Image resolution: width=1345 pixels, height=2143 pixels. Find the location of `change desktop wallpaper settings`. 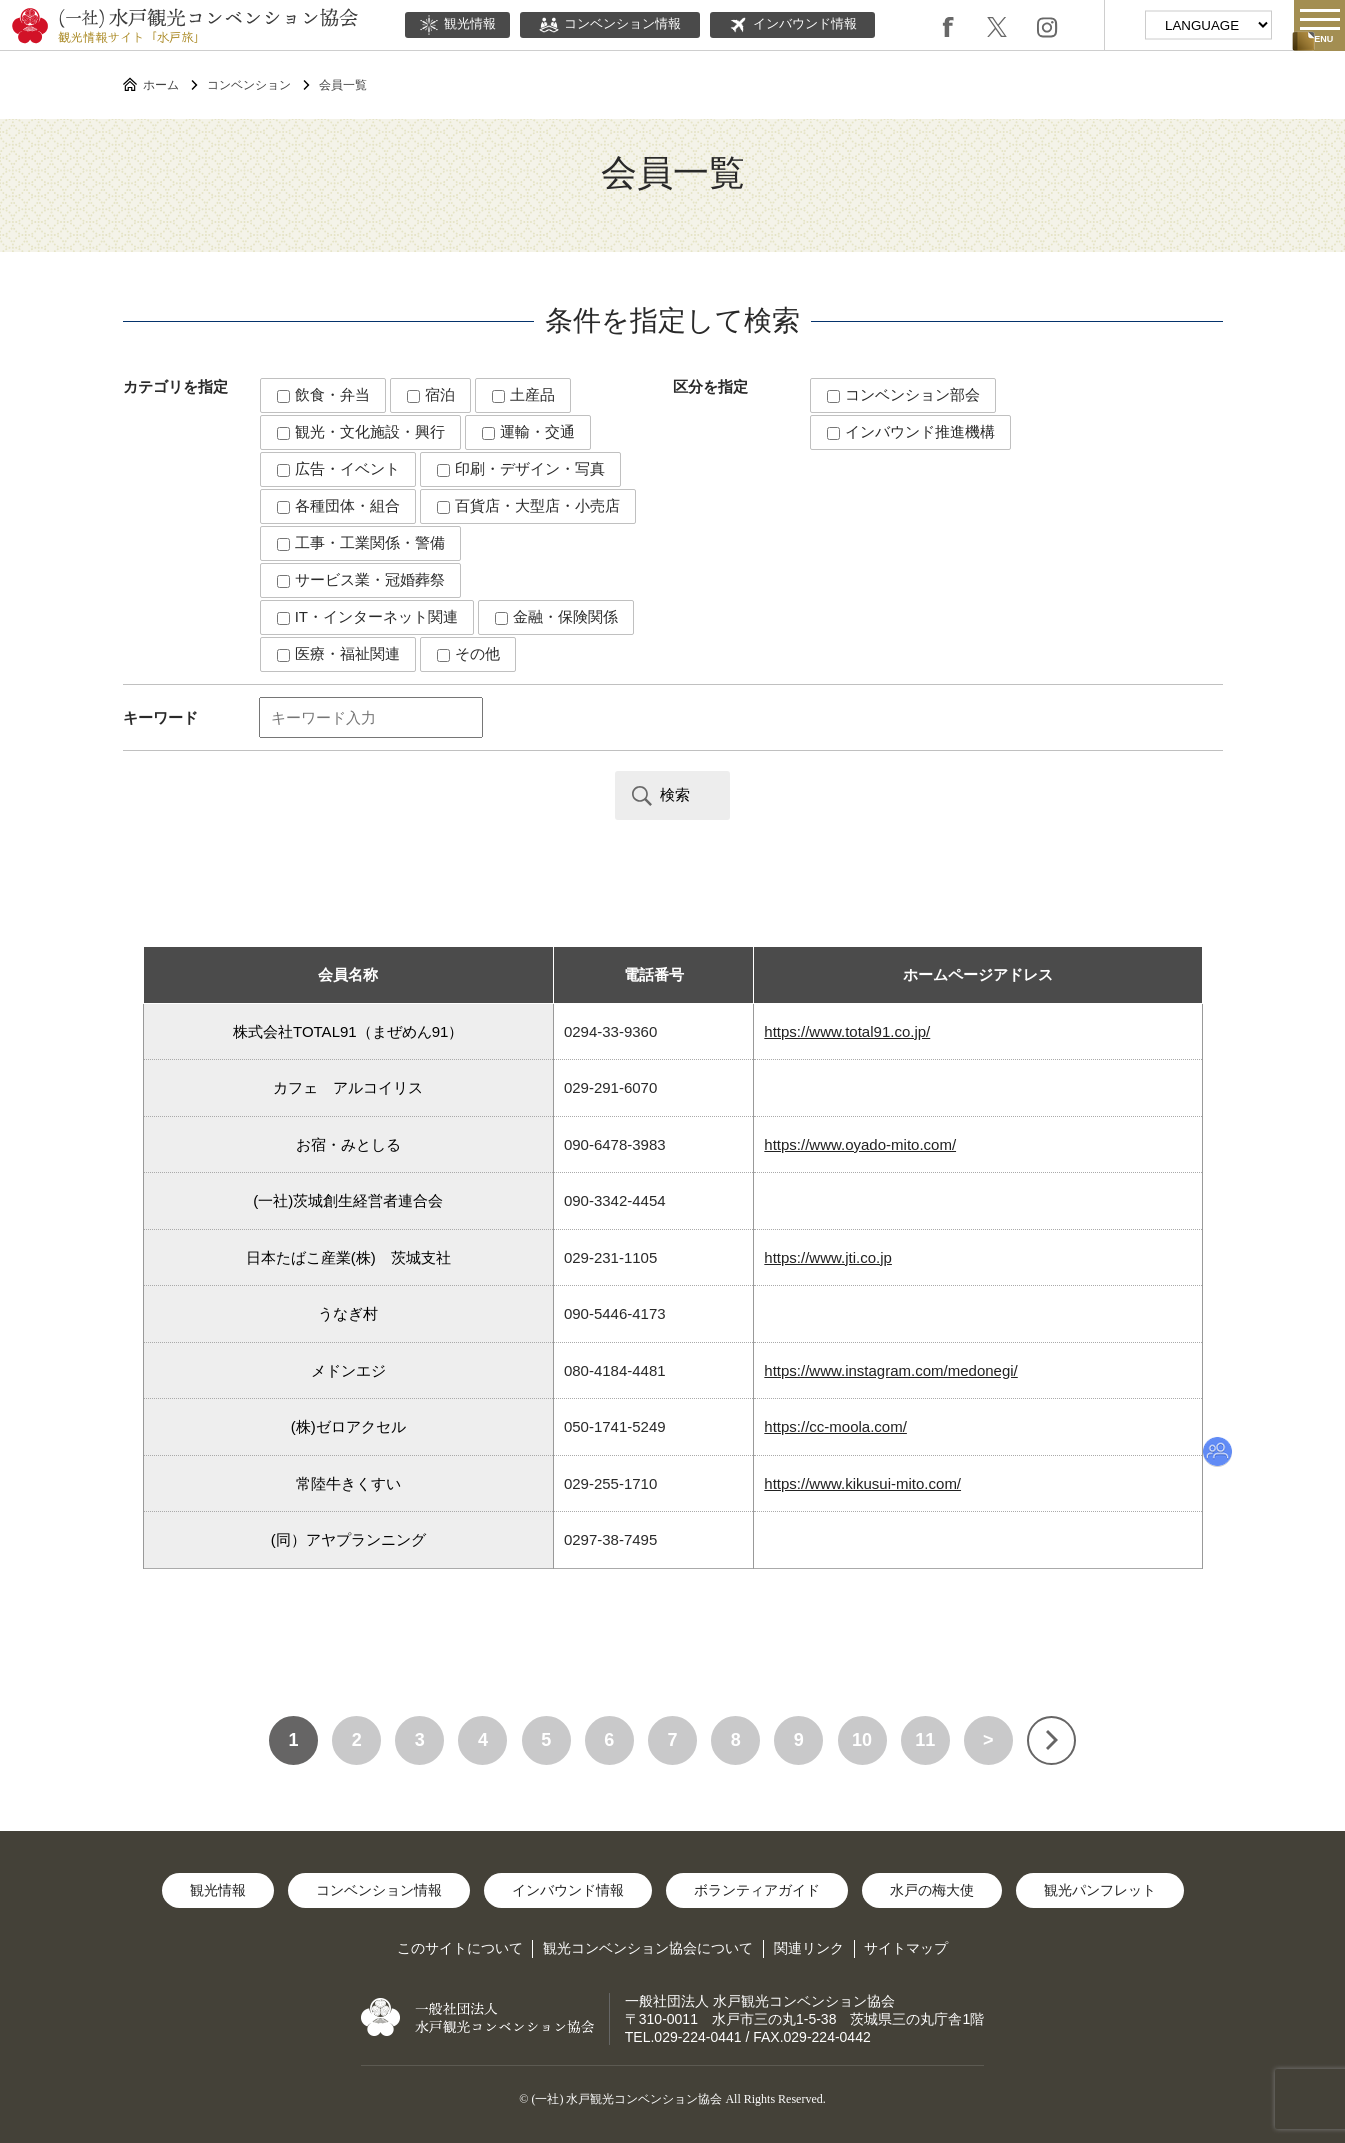

change desktop wallpaper settings is located at coordinates (1303, 40).